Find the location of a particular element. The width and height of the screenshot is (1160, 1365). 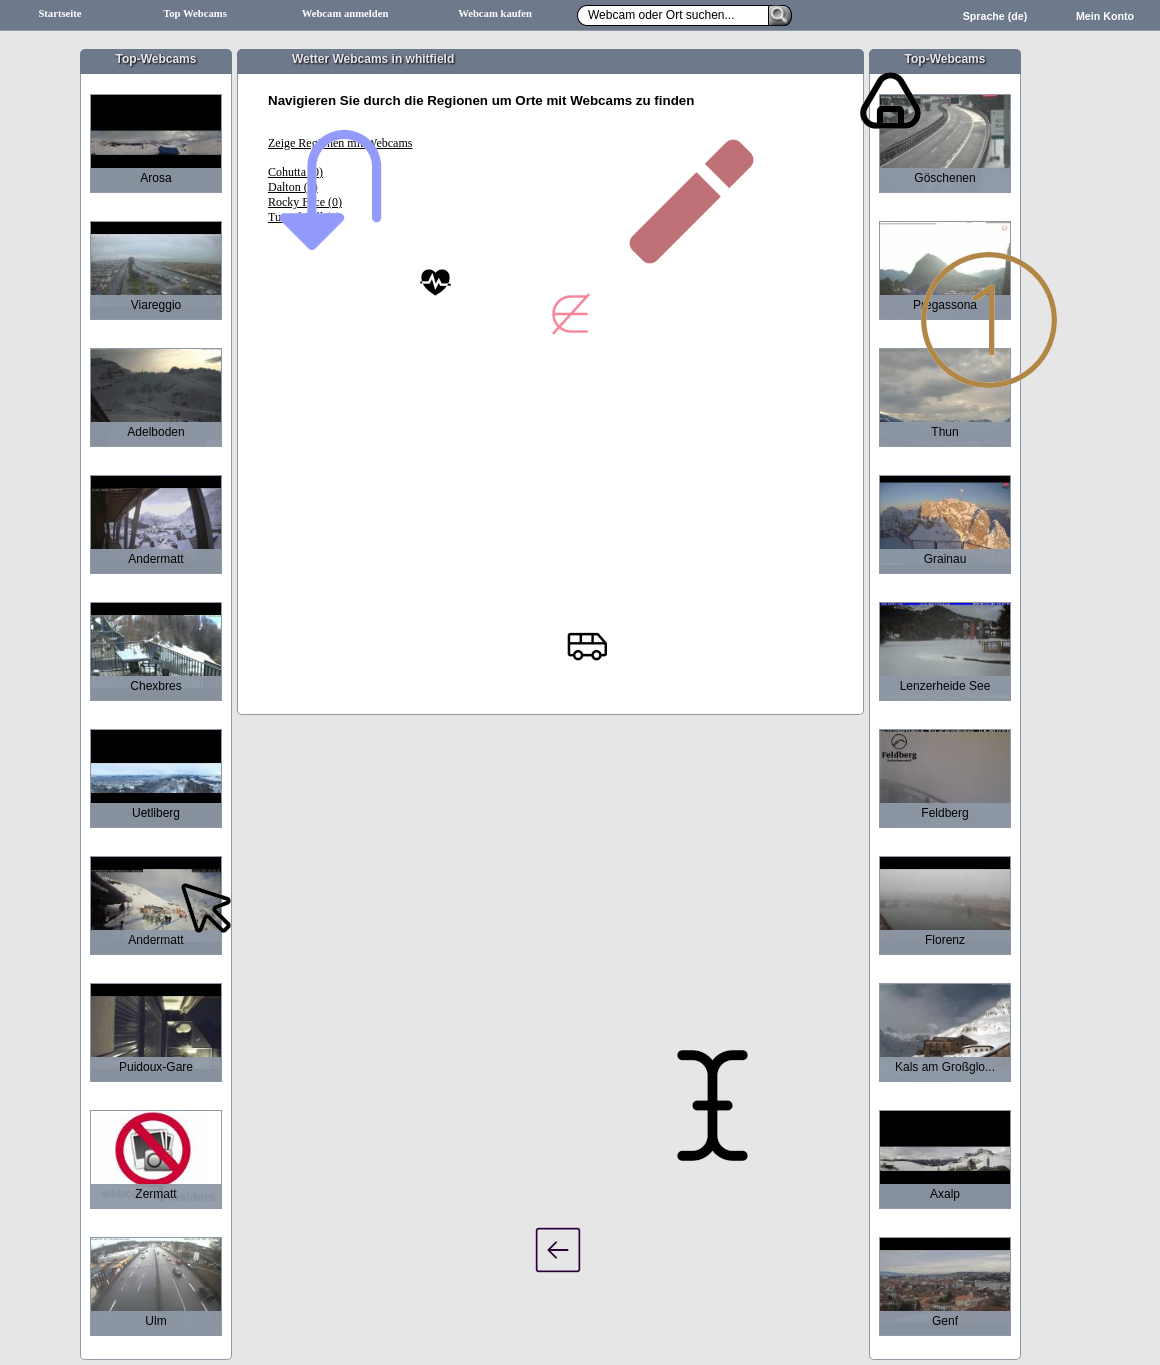

text input field is active is located at coordinates (712, 1105).